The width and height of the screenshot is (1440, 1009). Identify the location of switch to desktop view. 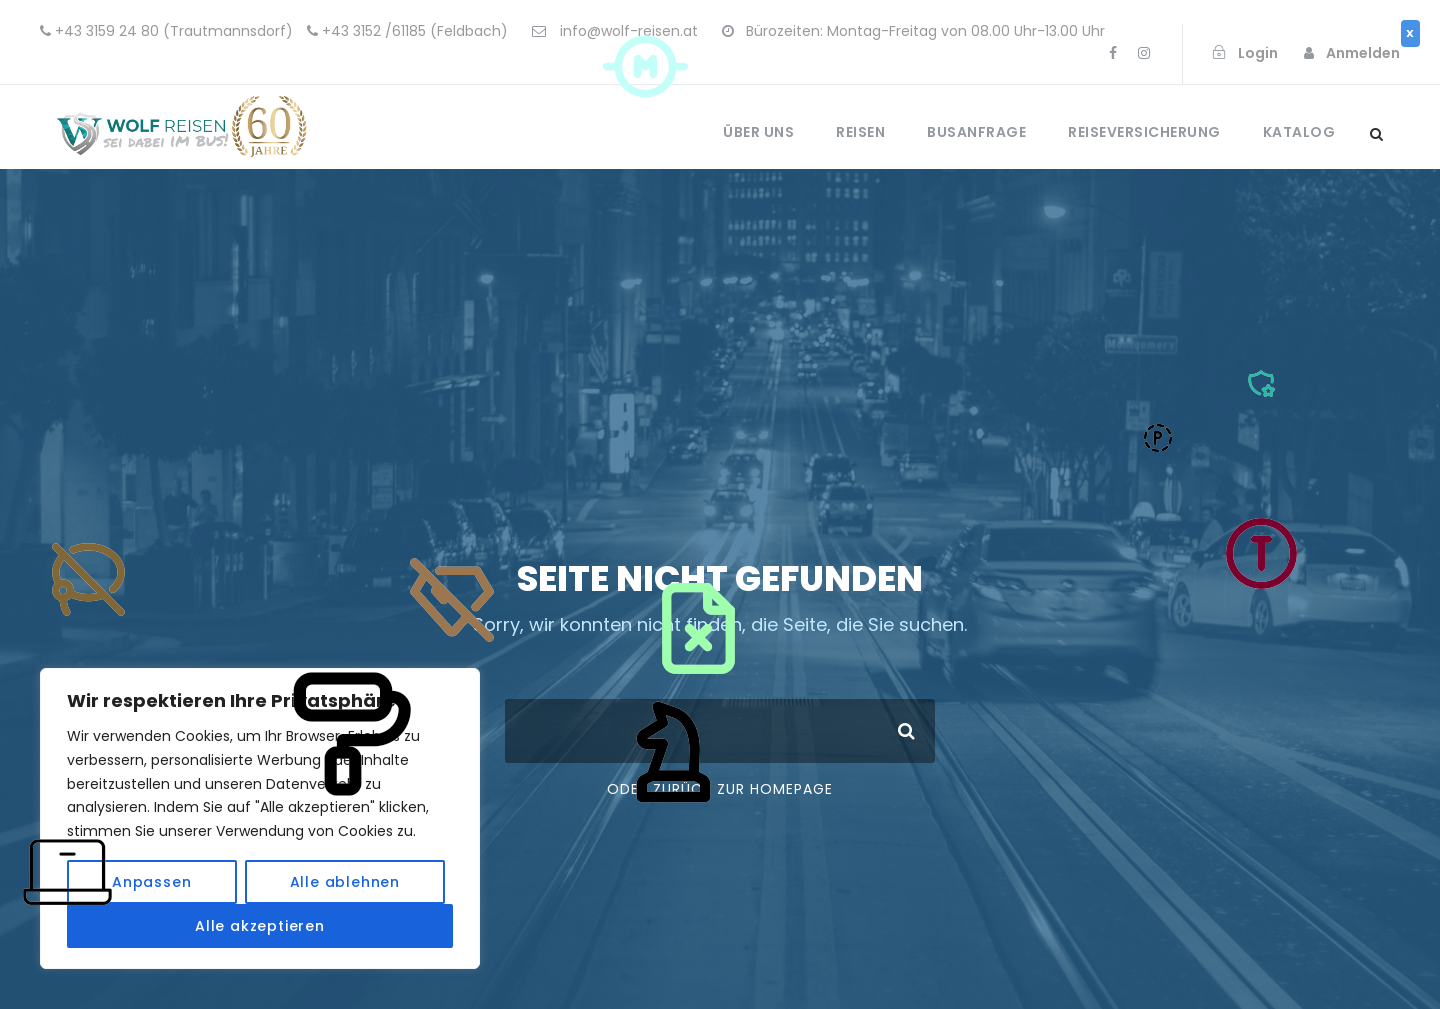
(67, 870).